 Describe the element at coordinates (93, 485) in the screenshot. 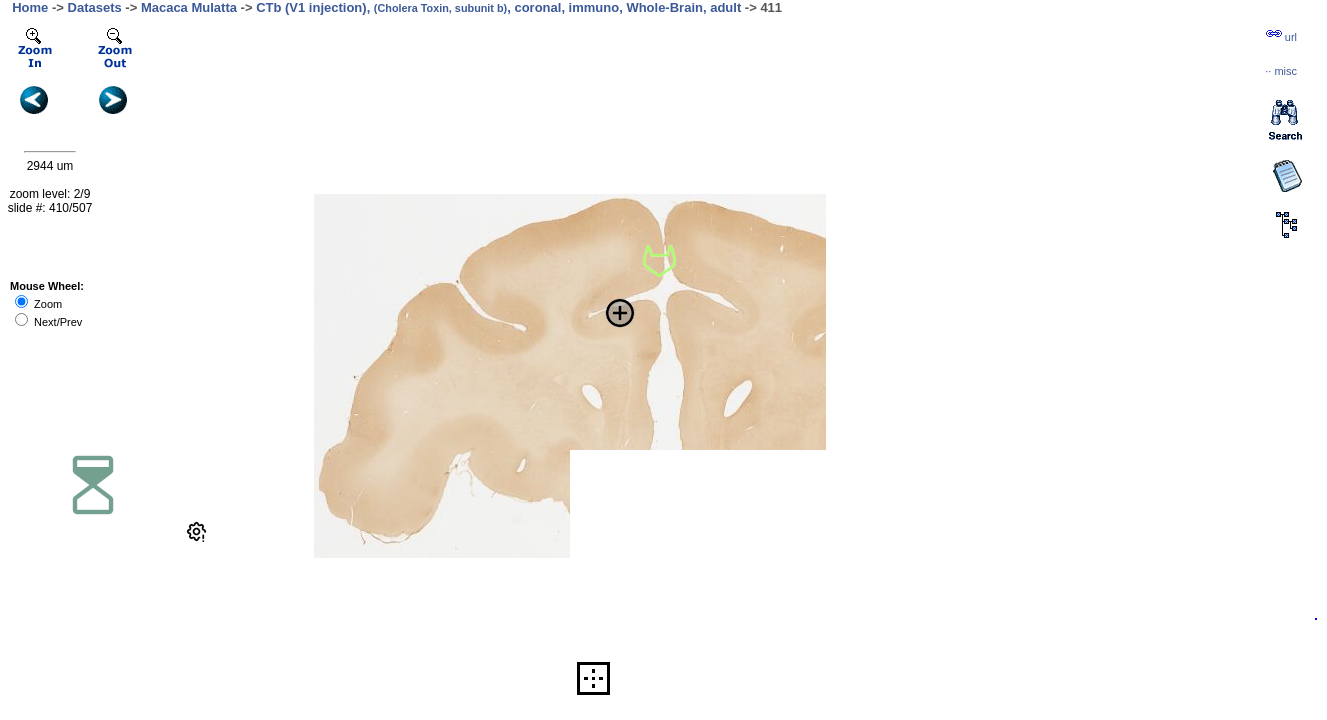

I see `indicates a process just started with most time remaining` at that location.